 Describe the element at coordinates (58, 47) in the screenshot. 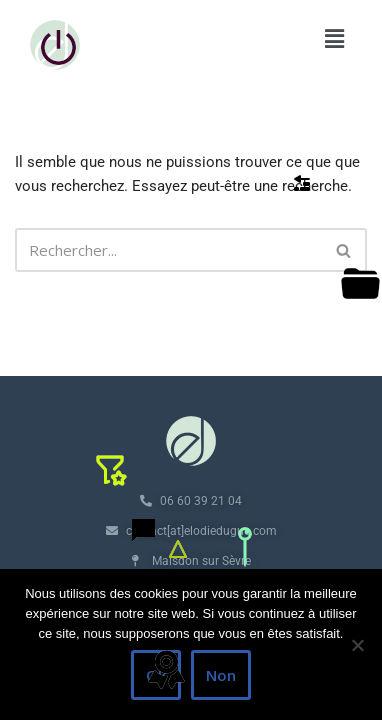

I see `turn off or shut down the device` at that location.